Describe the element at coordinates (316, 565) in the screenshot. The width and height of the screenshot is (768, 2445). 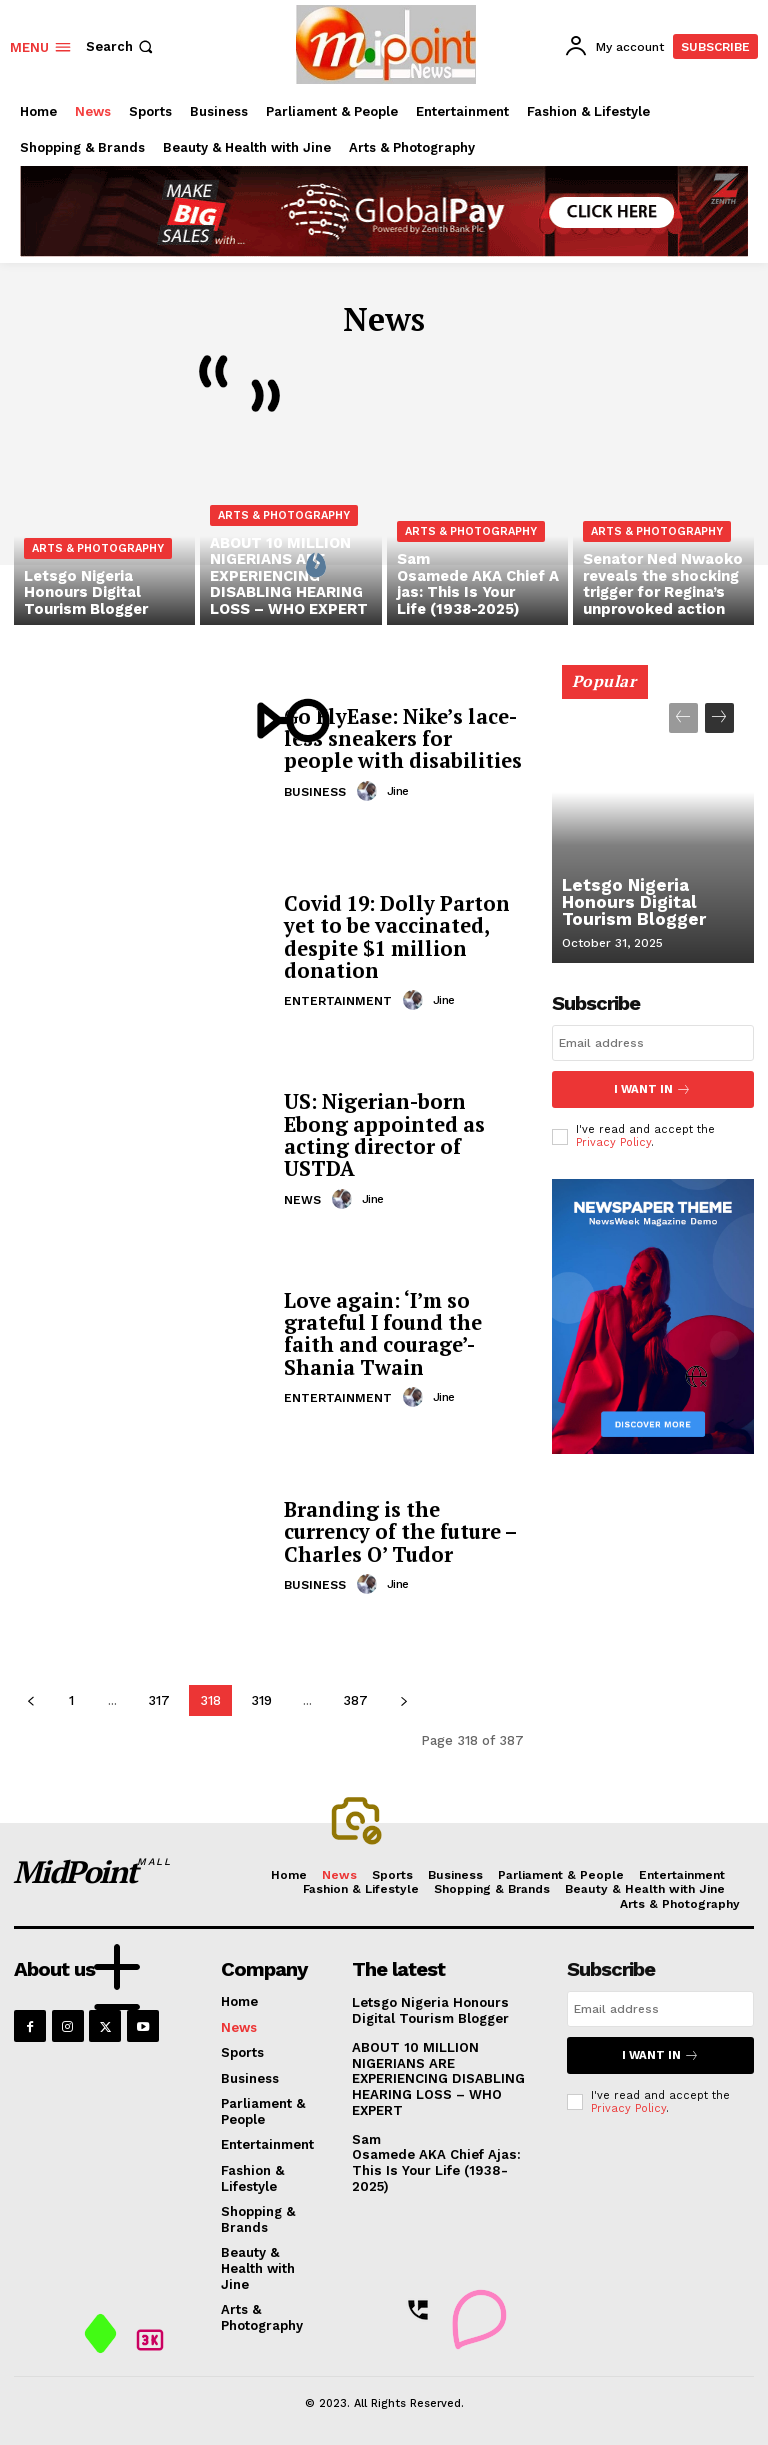
I see `indicates a broken or damaged item` at that location.